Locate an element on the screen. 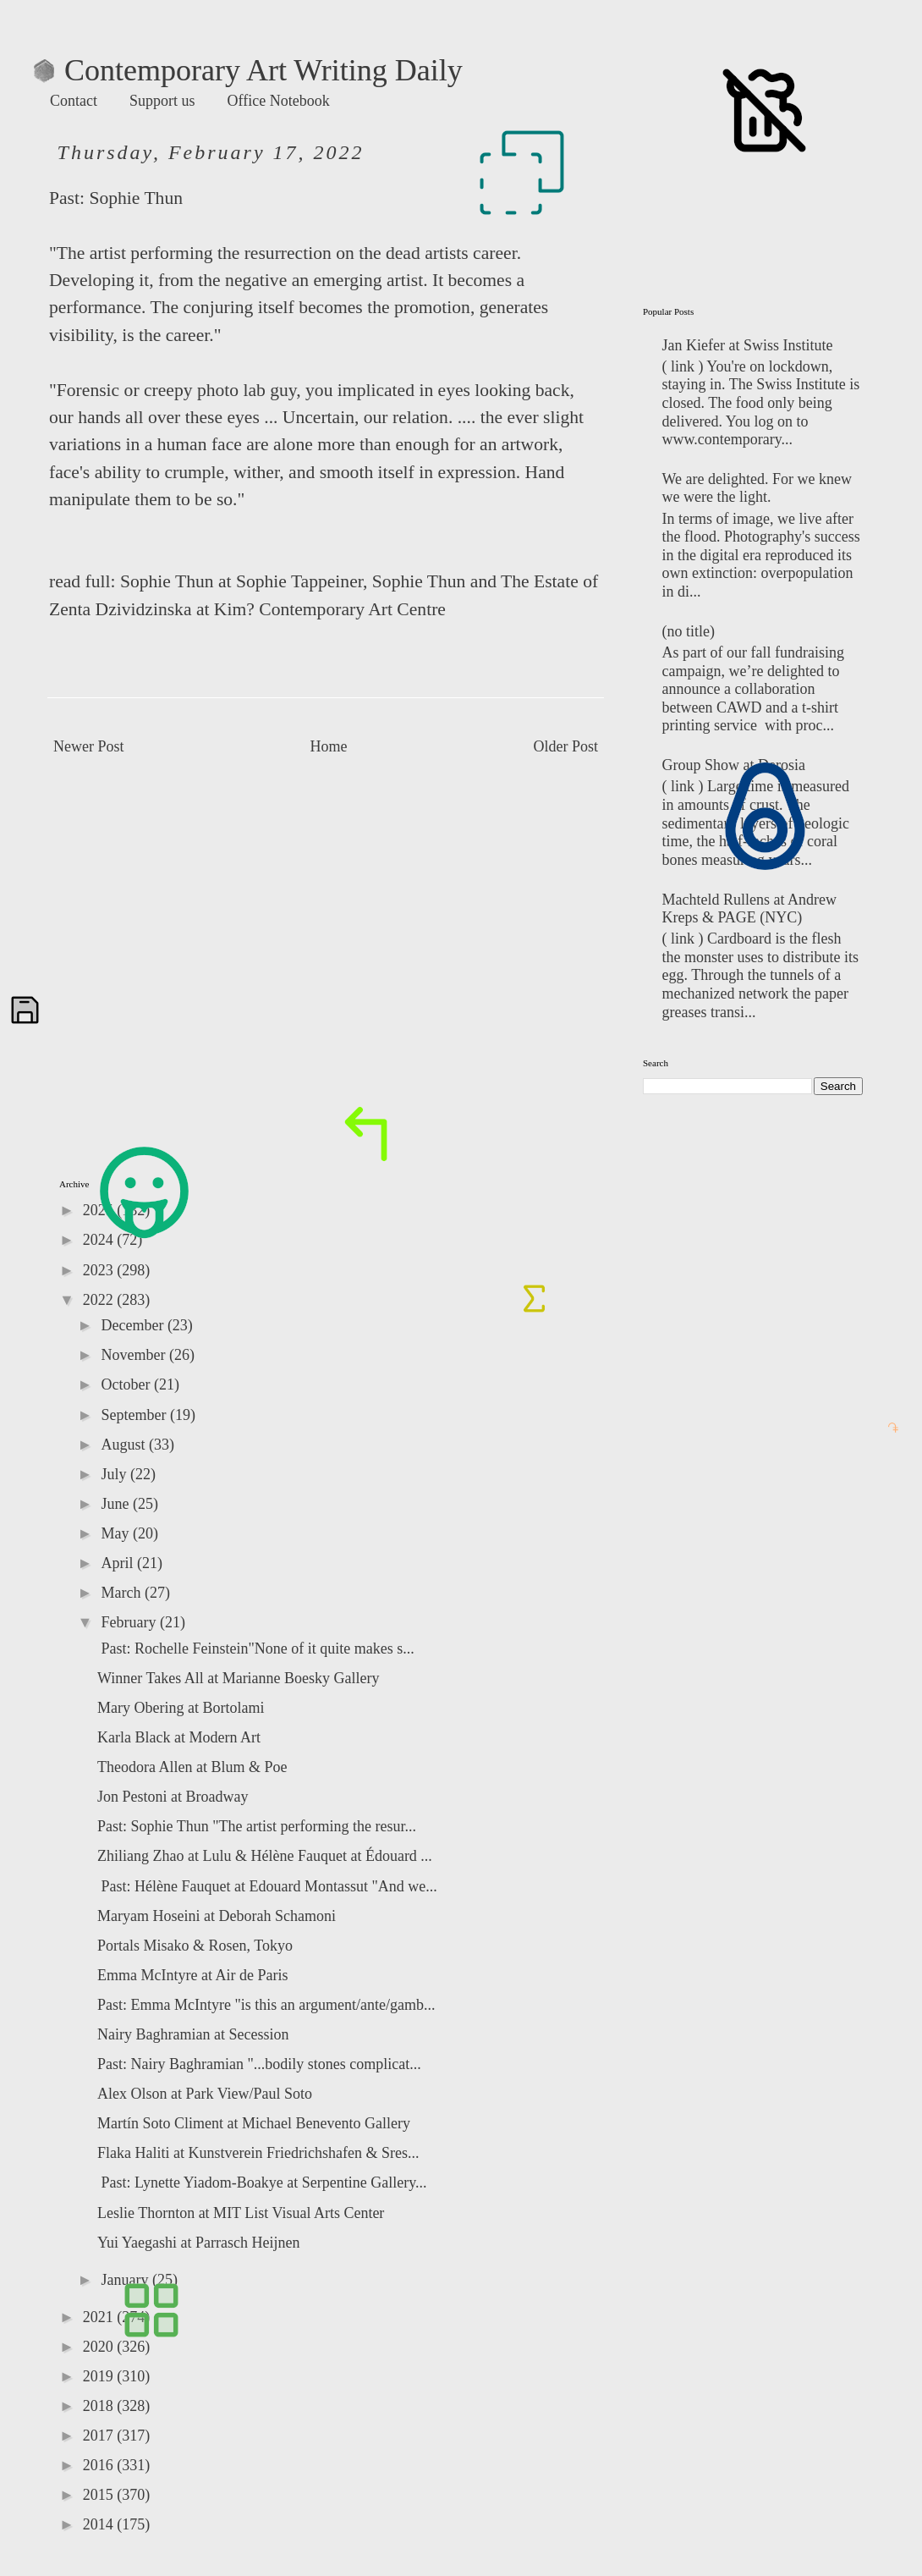  save current file or document is located at coordinates (25, 1010).